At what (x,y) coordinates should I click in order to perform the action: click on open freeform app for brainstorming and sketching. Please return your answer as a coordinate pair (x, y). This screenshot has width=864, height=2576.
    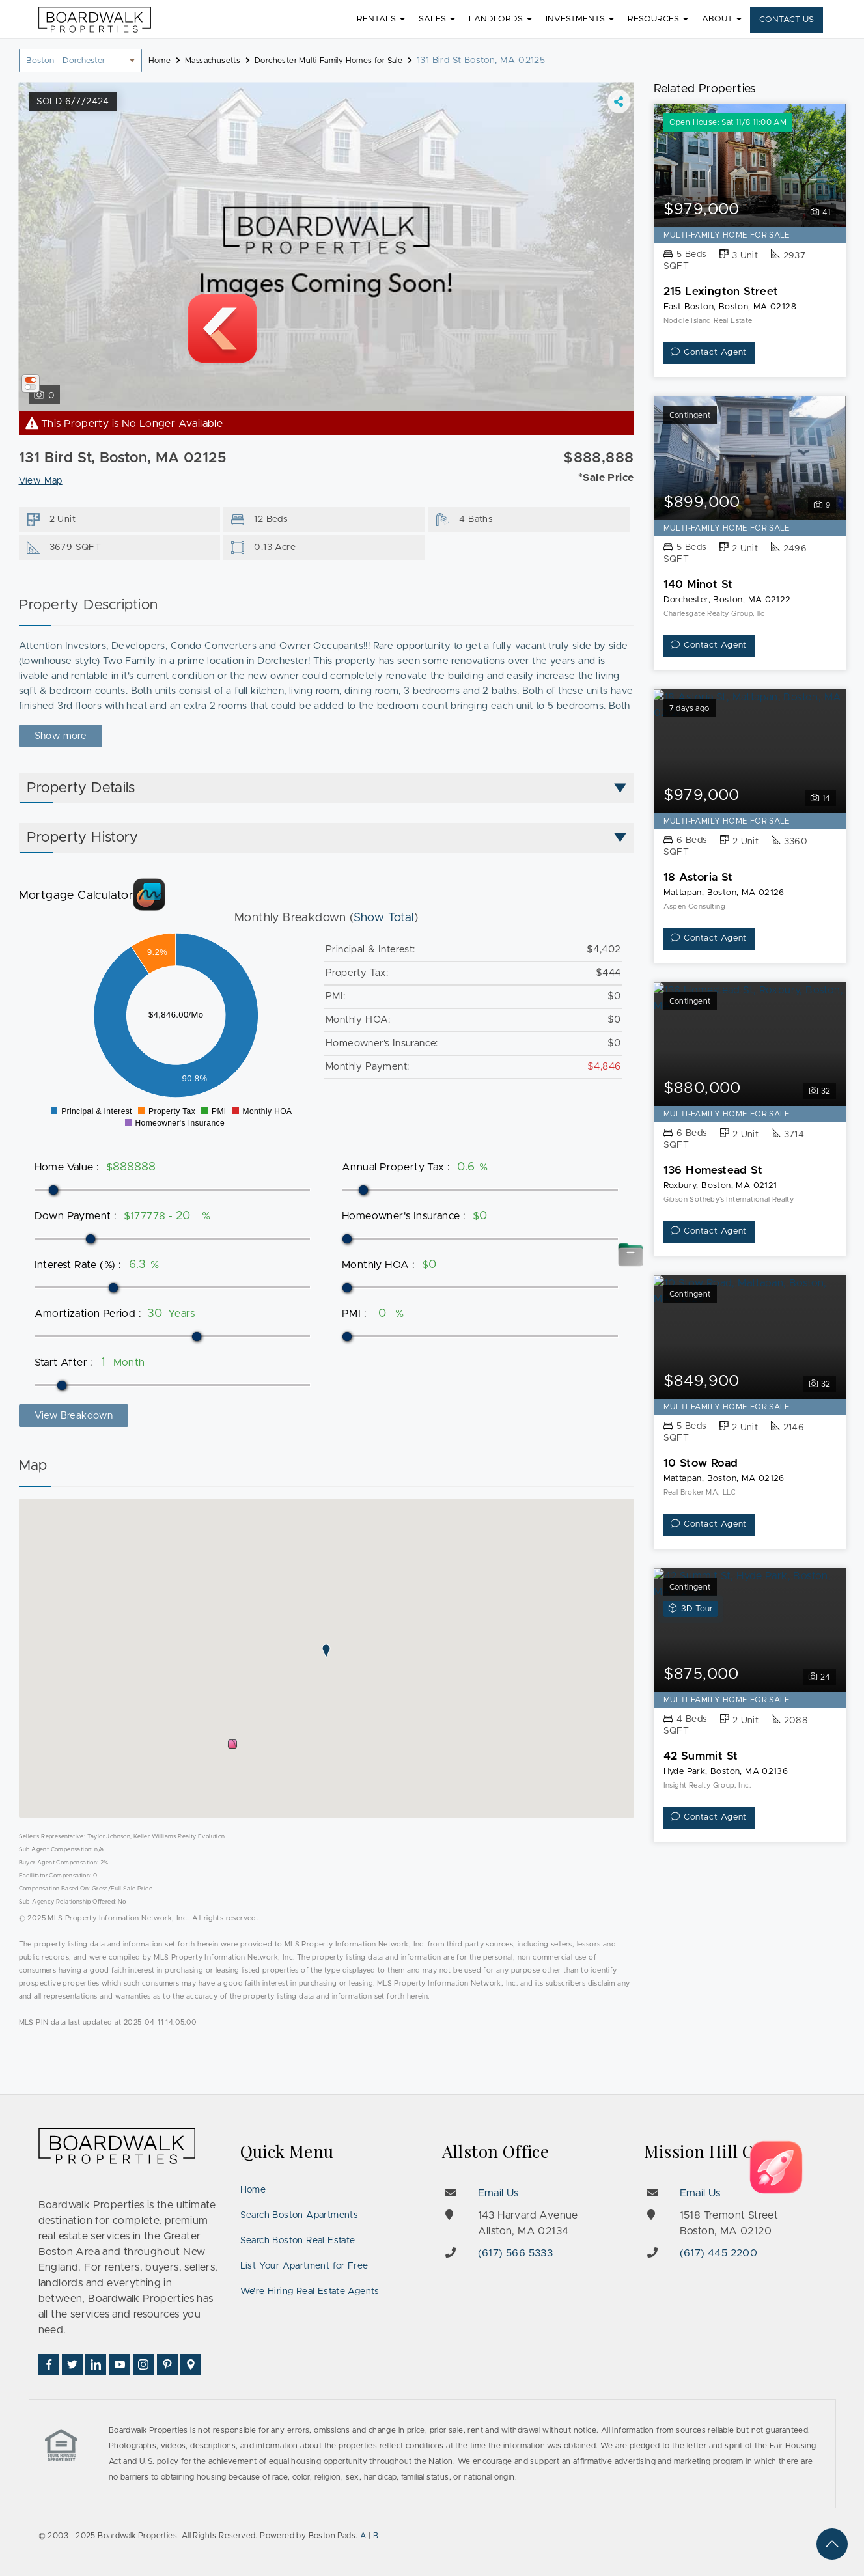
    Looking at the image, I should click on (149, 894).